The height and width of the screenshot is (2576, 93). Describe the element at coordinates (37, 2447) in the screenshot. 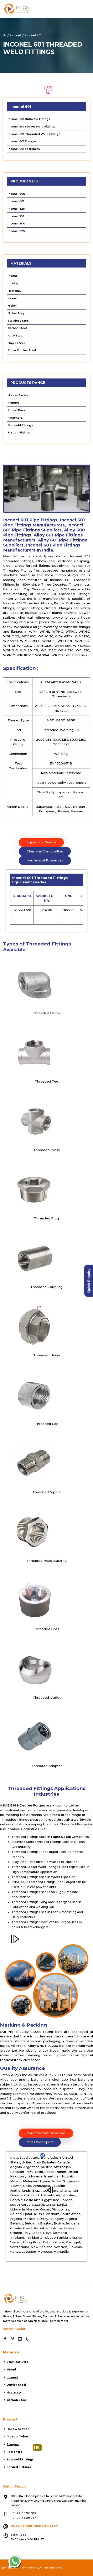

I see `indicates battery at approximately 75% charge` at that location.